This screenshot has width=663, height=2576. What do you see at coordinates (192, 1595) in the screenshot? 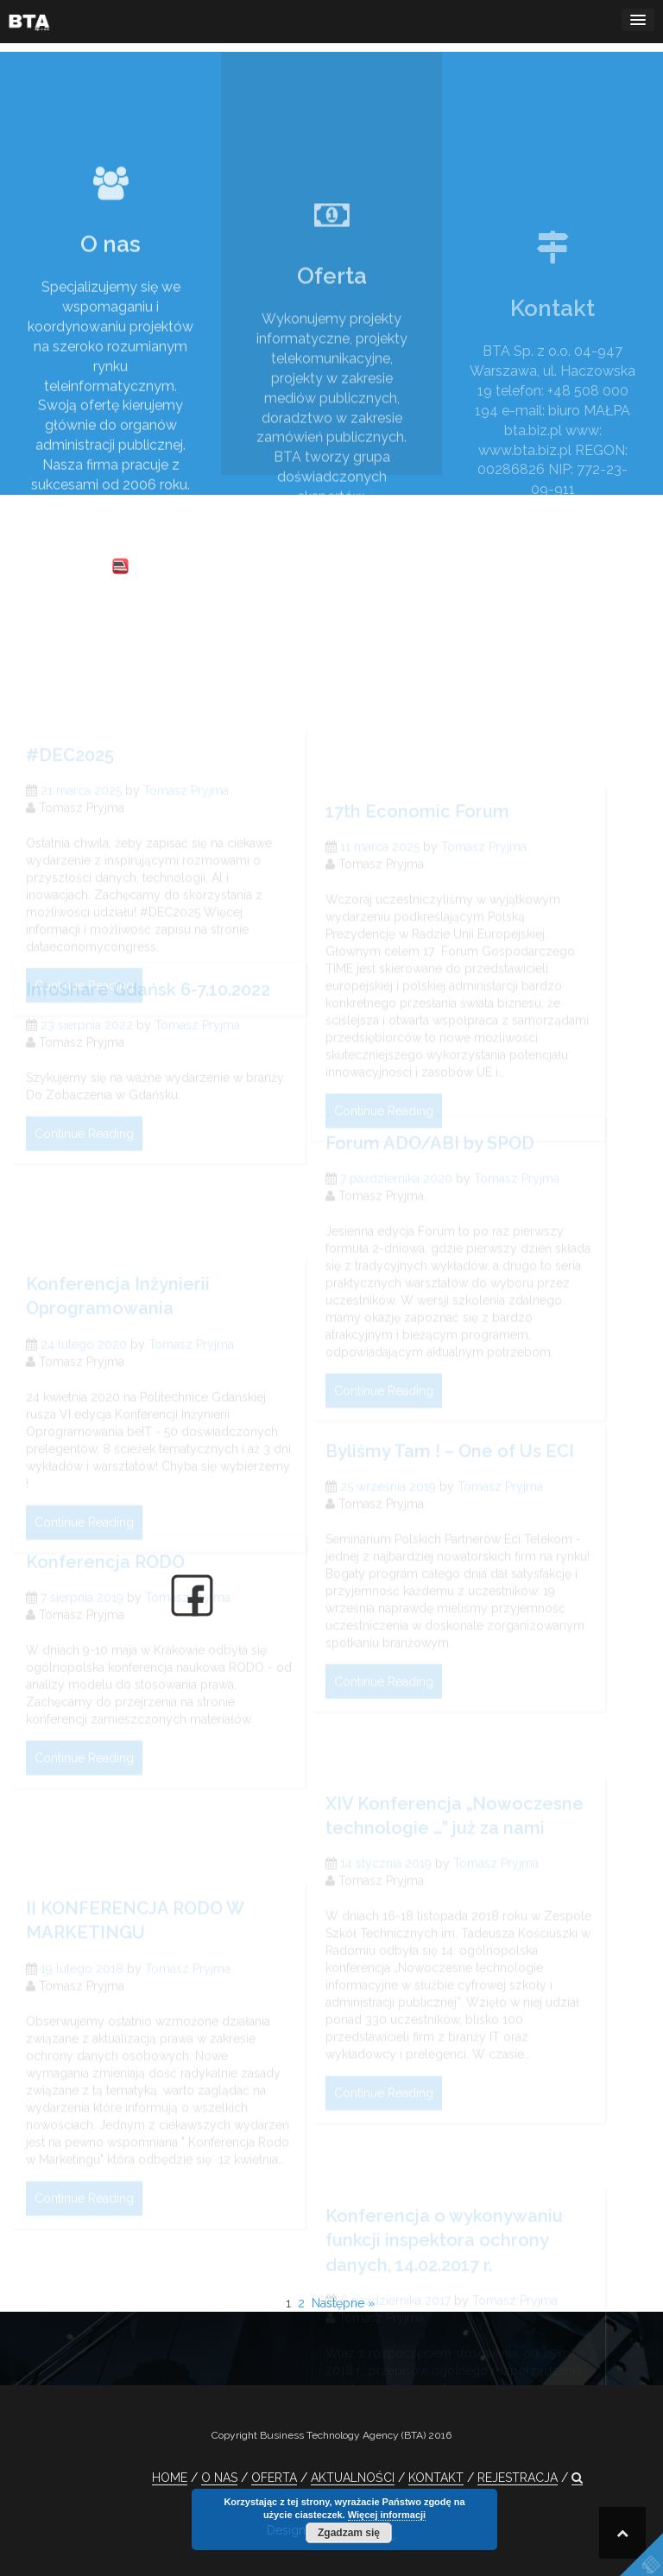
I see `connect your Facebook account` at bounding box center [192, 1595].